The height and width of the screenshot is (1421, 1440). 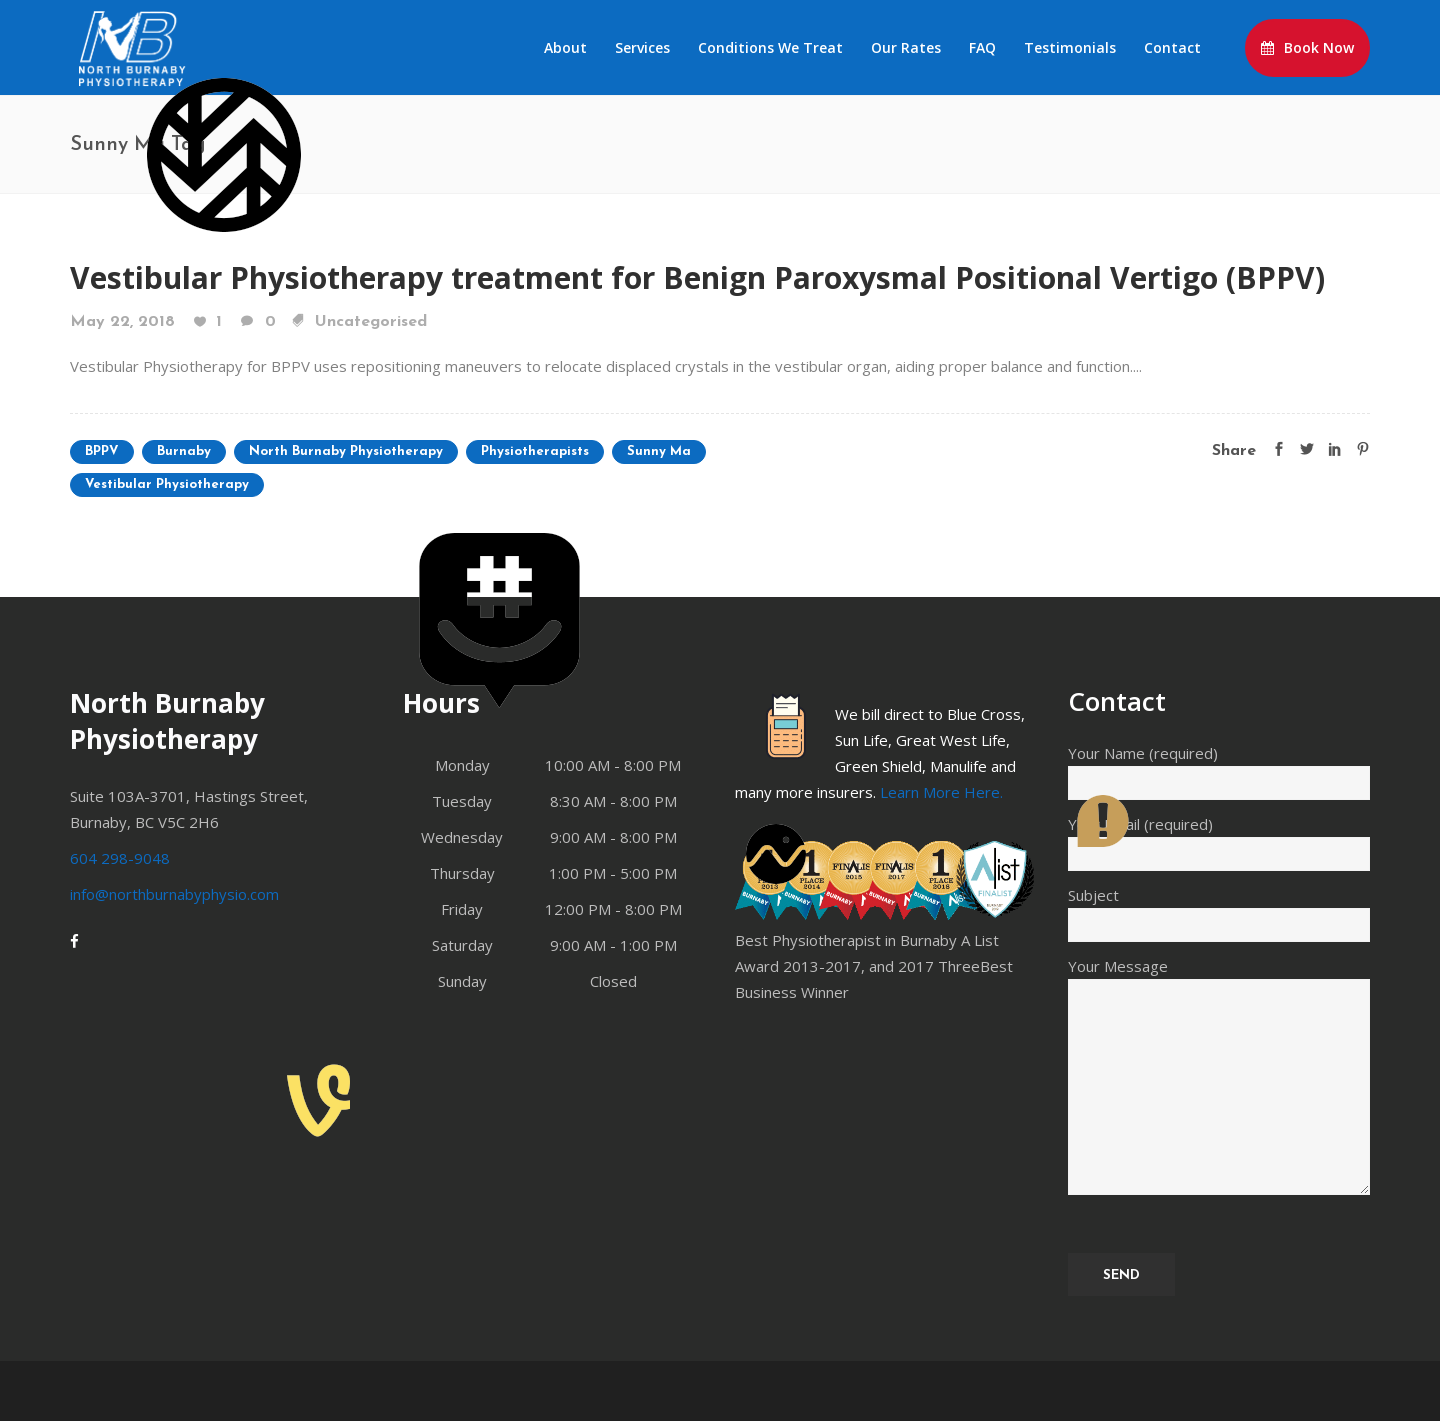 What do you see at coordinates (224, 155) in the screenshot?
I see `wasabi cloud storage service logo` at bounding box center [224, 155].